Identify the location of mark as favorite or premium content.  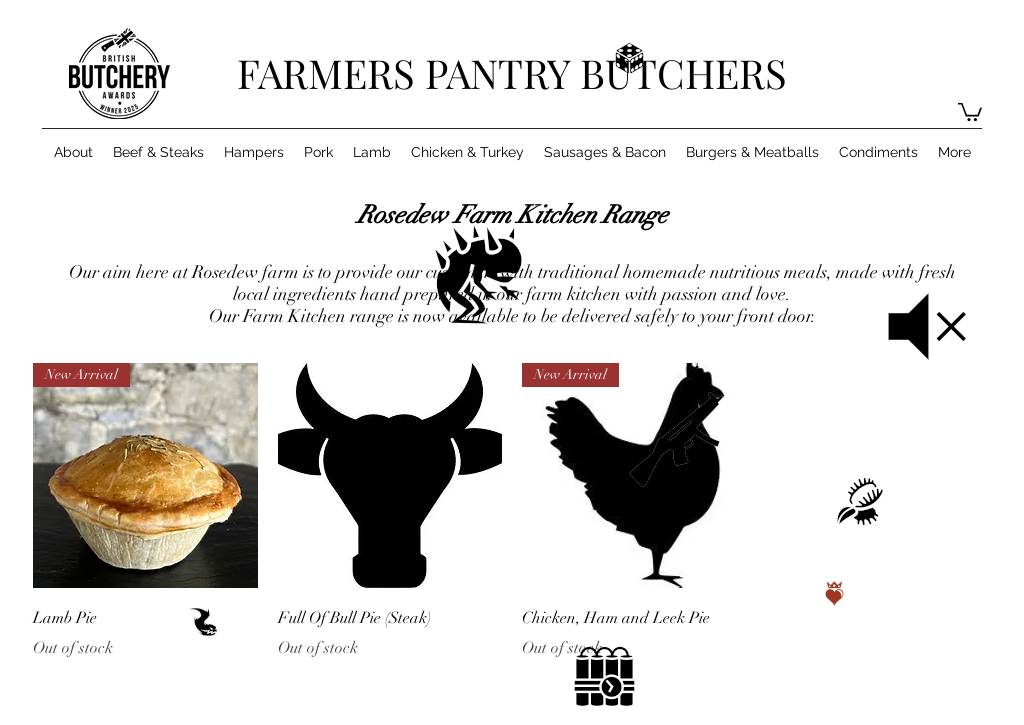
(834, 593).